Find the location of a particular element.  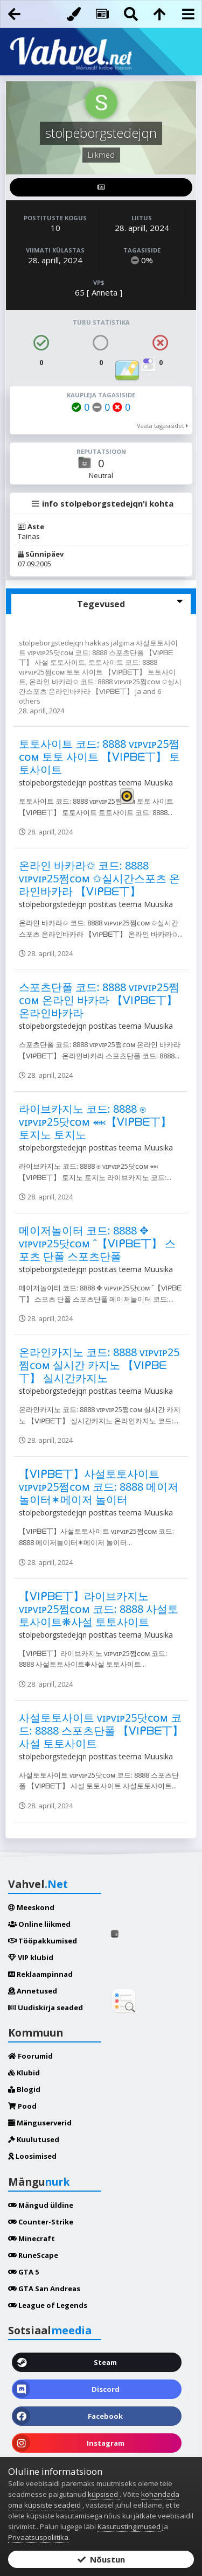

open the log viewer application is located at coordinates (123, 2001).